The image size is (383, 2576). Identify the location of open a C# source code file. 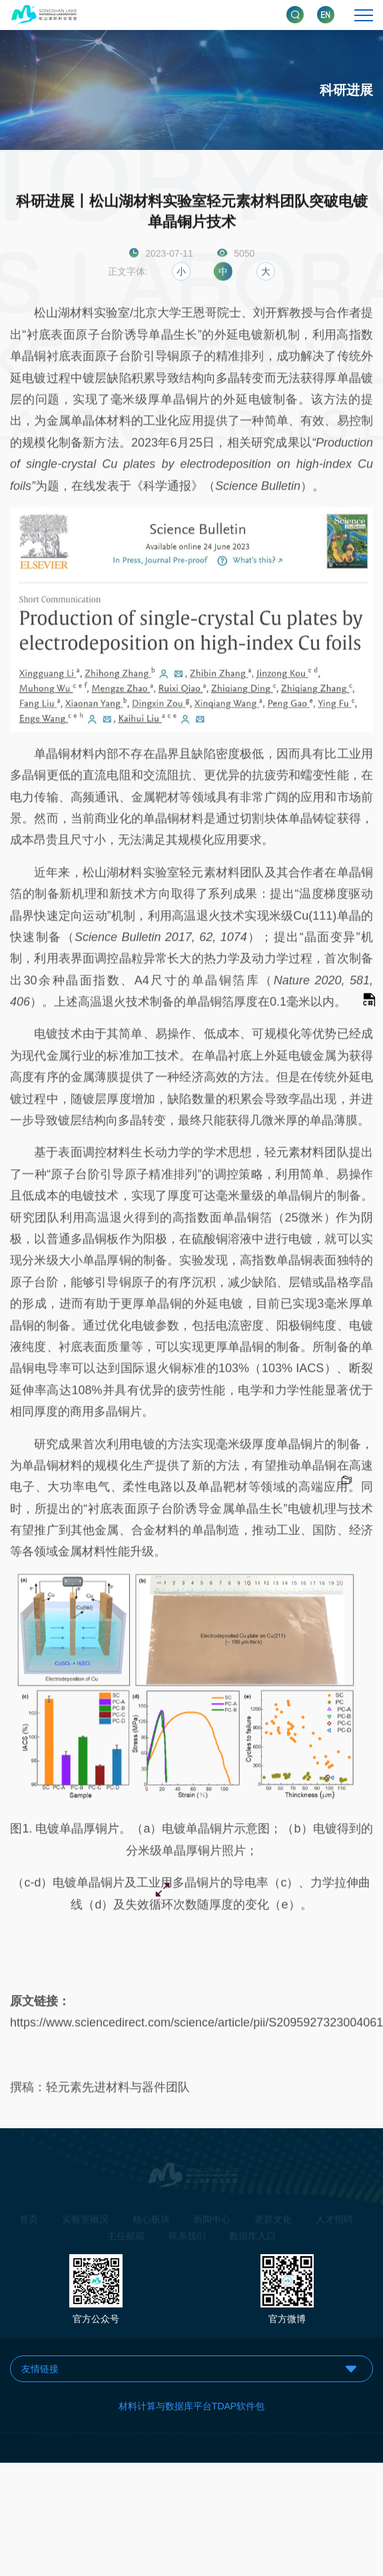
(369, 999).